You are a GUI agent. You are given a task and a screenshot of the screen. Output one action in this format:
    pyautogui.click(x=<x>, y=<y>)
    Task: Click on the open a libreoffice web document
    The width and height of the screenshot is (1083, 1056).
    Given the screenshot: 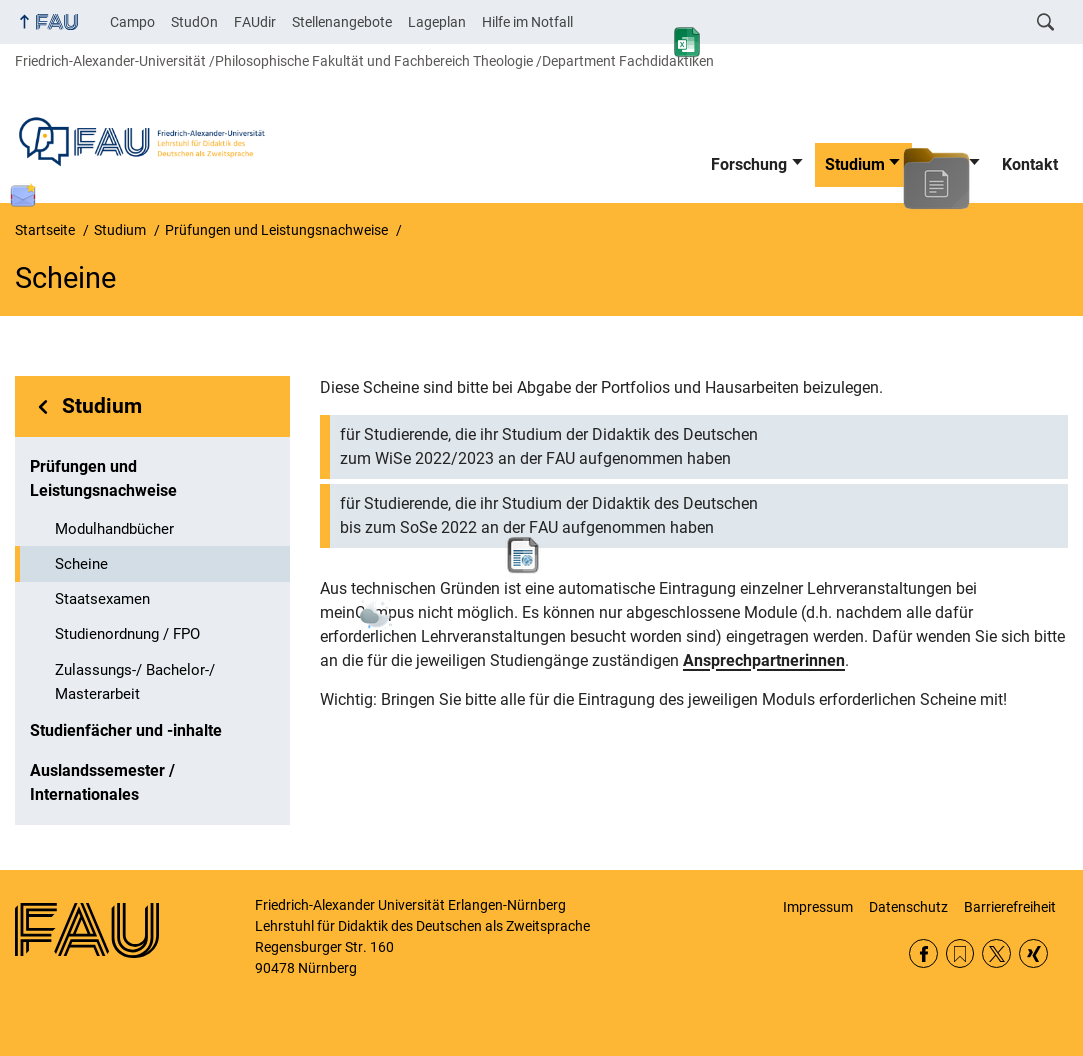 What is the action you would take?
    pyautogui.click(x=523, y=555)
    